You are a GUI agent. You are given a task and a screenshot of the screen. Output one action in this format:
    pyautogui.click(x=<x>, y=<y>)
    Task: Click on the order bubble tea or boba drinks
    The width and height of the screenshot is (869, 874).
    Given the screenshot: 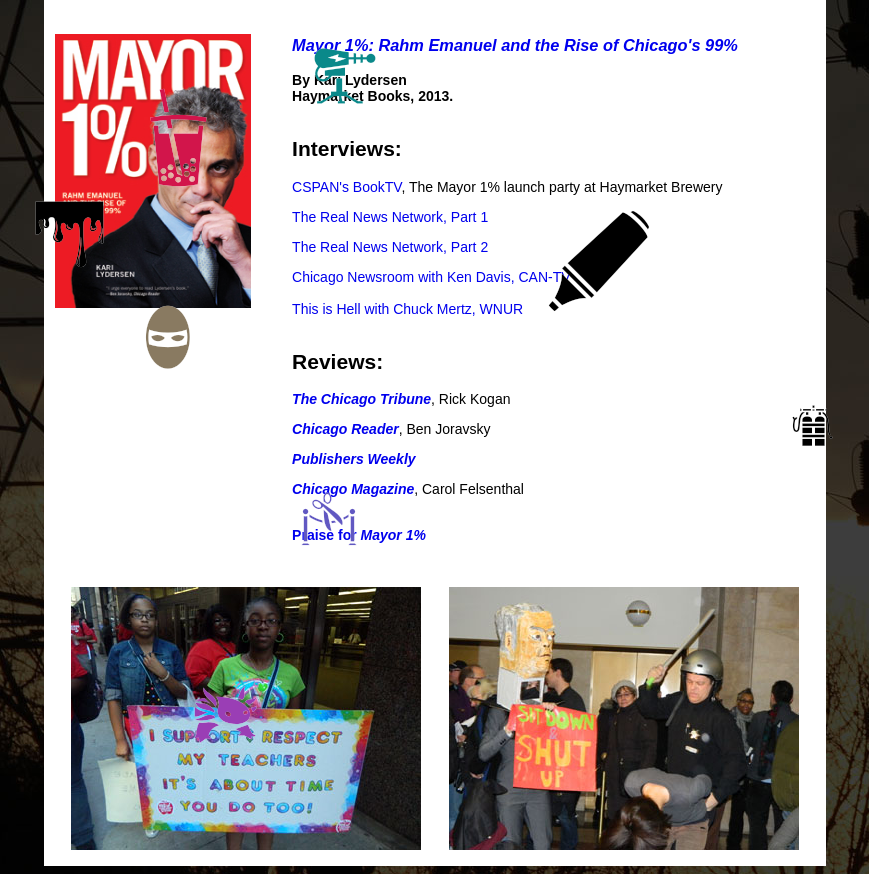 What is the action you would take?
    pyautogui.click(x=178, y=137)
    